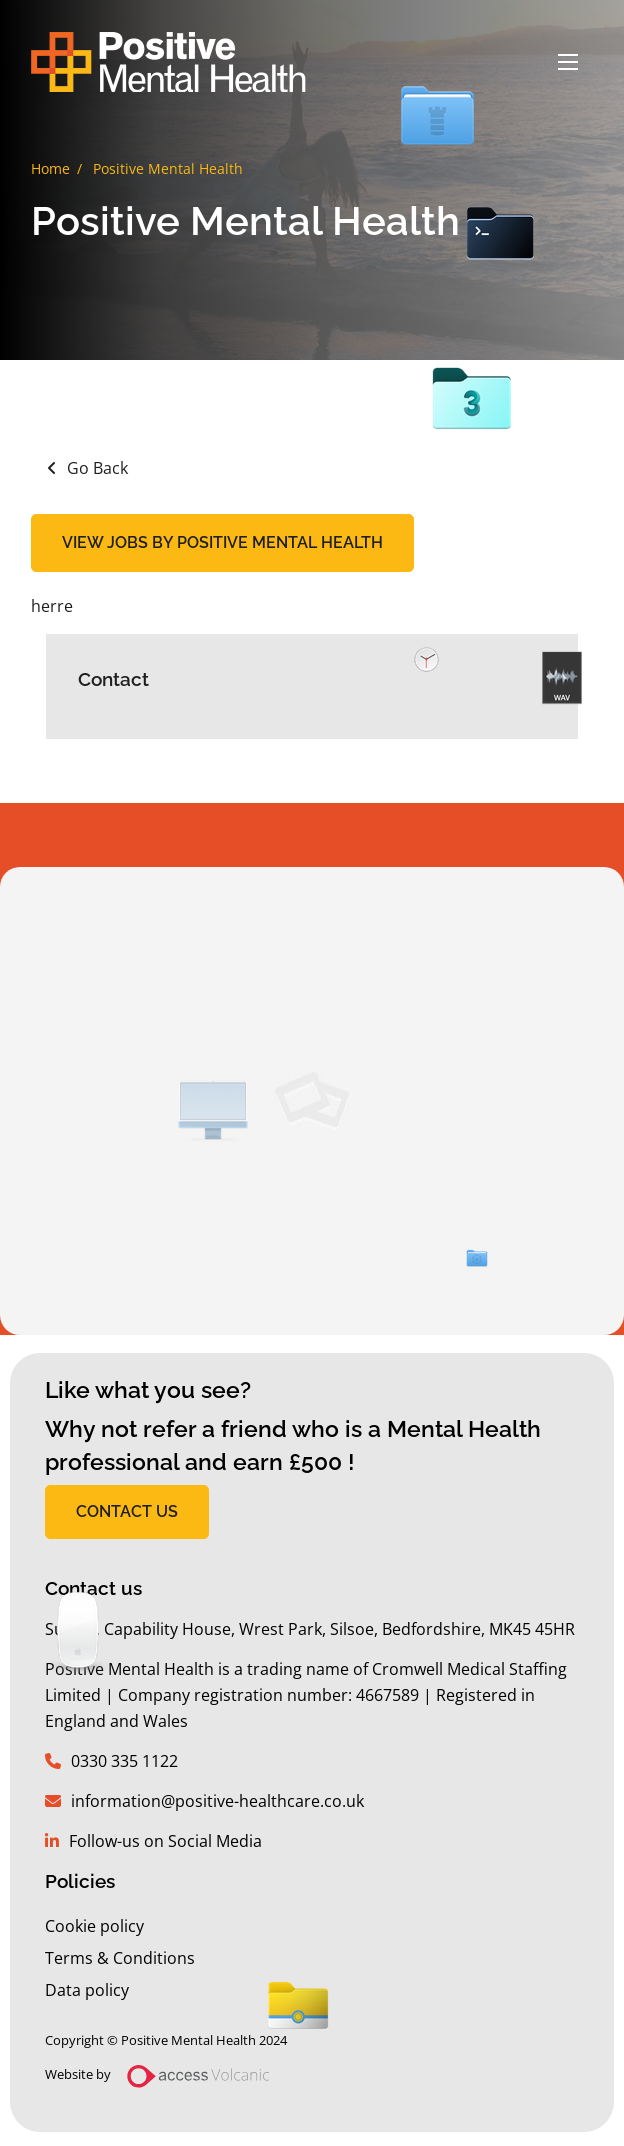  Describe the element at coordinates (78, 1633) in the screenshot. I see `connect or manage apple magic mouse via bluetooth` at that location.